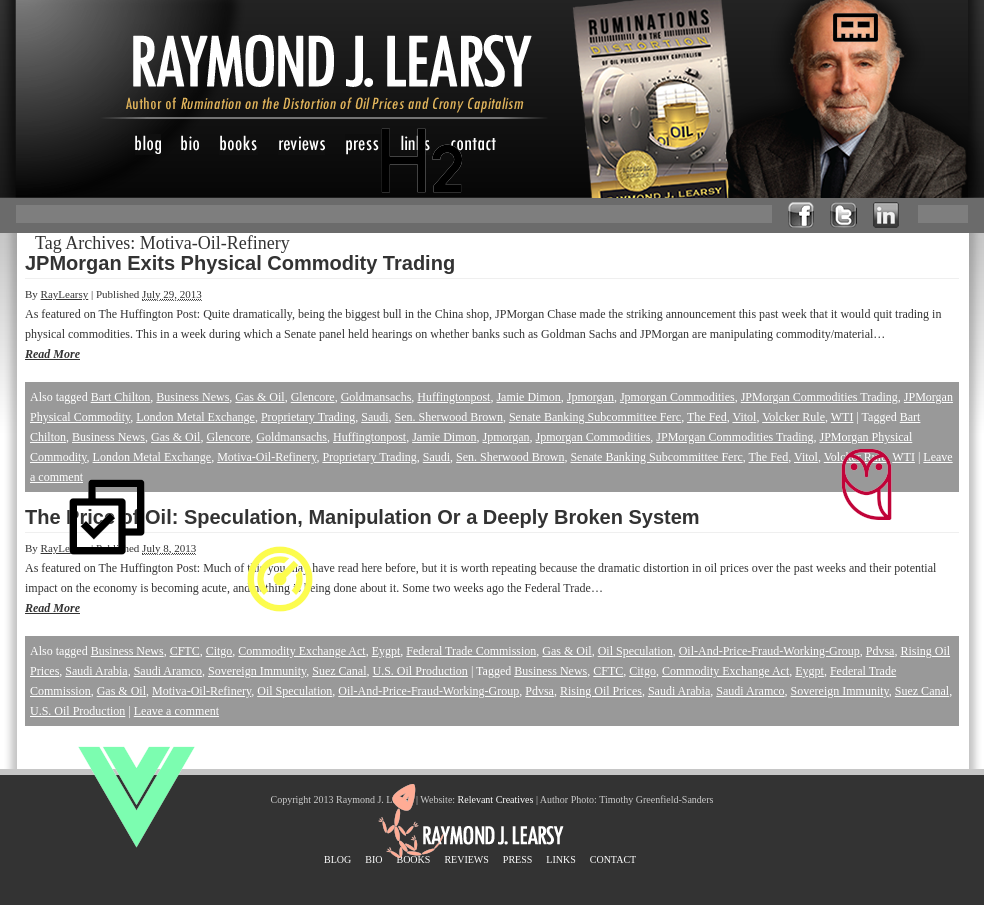  Describe the element at coordinates (421, 160) in the screenshot. I see `format text as heading level 2` at that location.